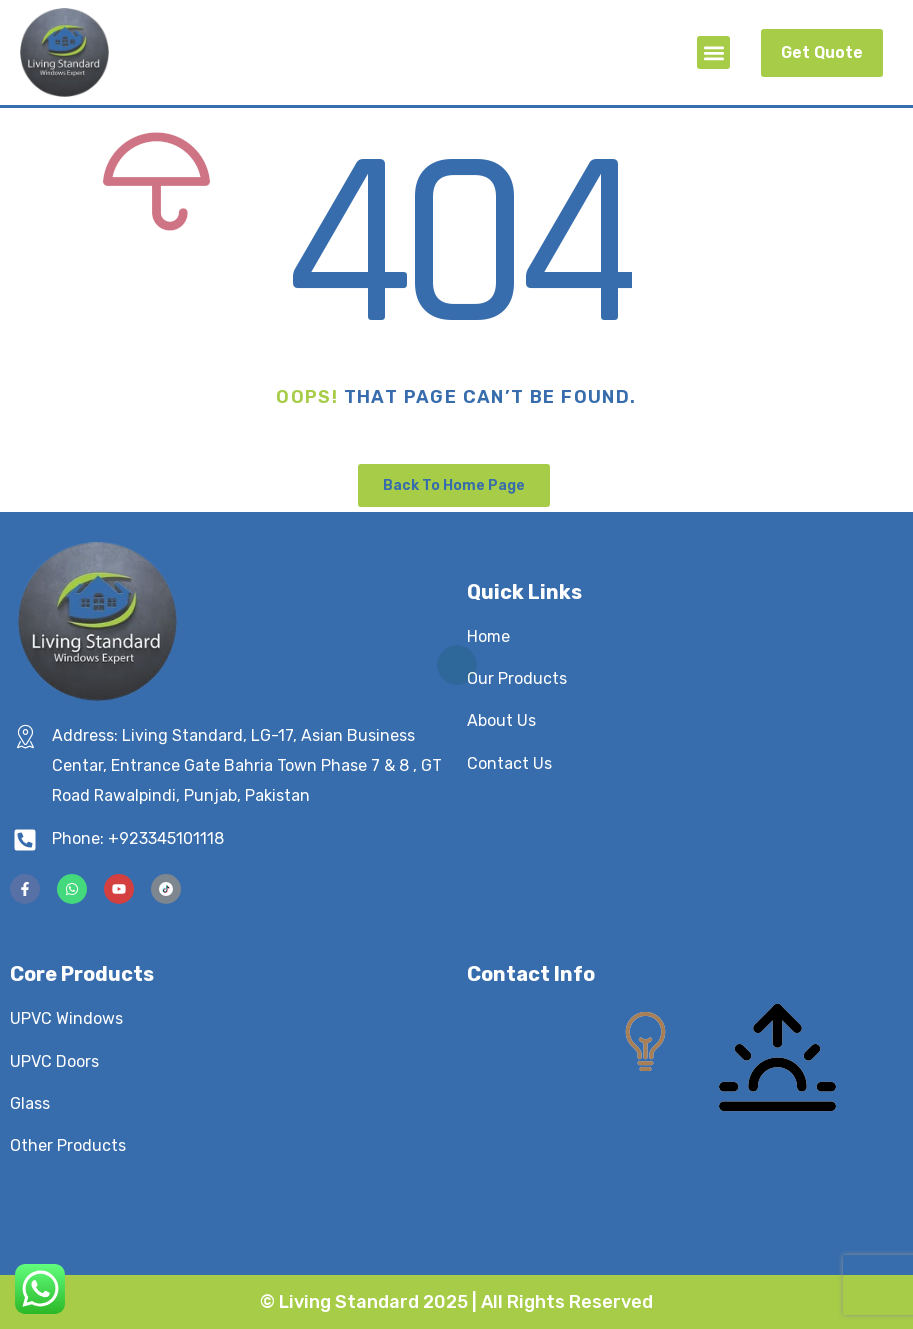 The image size is (913, 1329). Describe the element at coordinates (156, 181) in the screenshot. I see `view weather protection or rain forecast` at that location.